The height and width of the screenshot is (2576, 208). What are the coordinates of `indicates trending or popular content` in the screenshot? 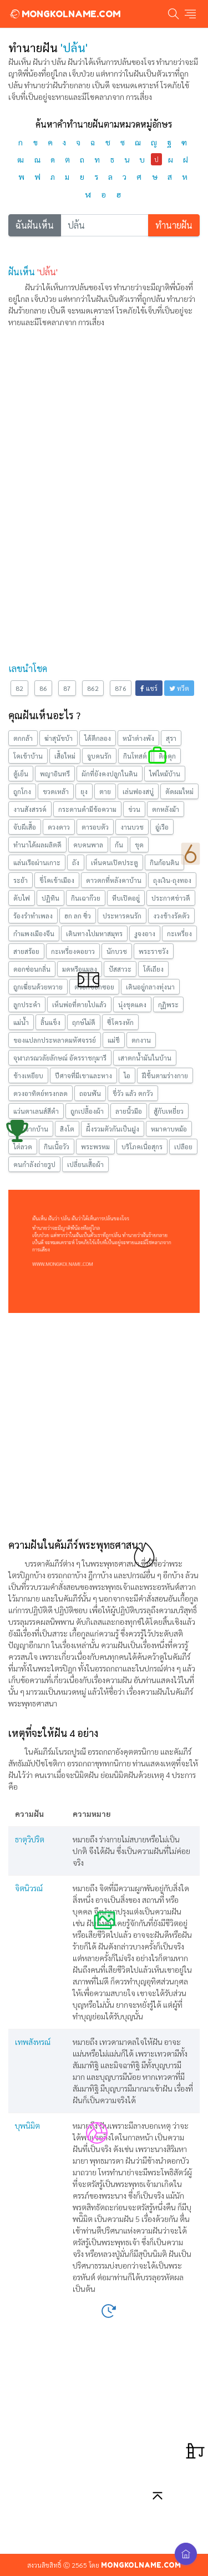 It's located at (144, 1555).